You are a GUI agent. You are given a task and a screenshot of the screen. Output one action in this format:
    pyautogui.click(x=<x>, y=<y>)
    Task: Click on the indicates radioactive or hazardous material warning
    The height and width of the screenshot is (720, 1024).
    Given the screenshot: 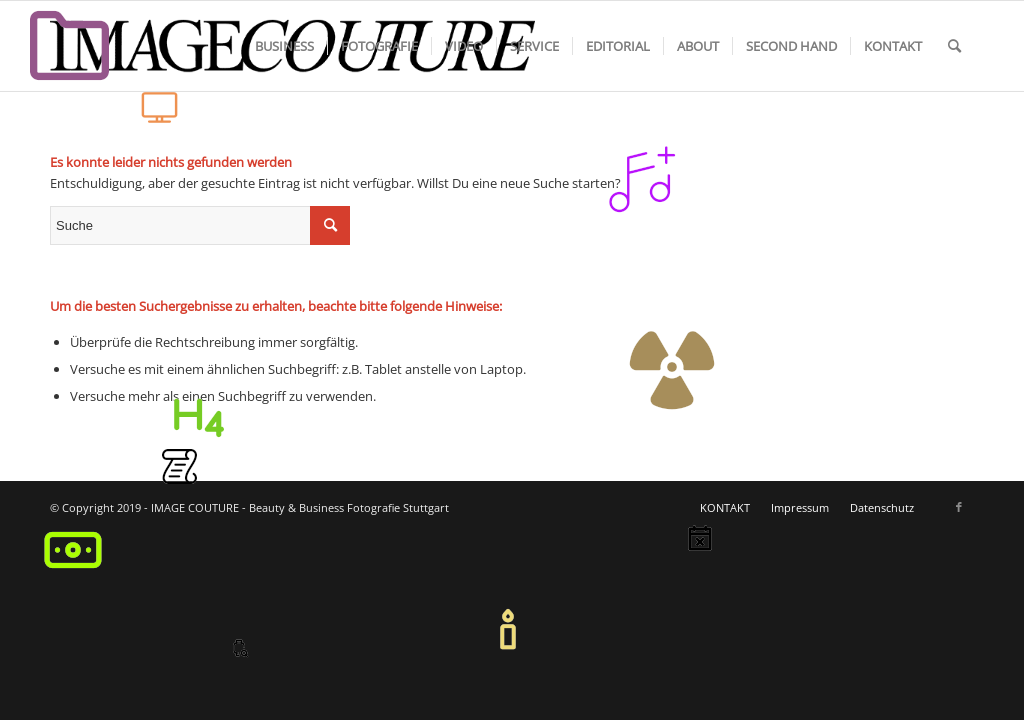 What is the action you would take?
    pyautogui.click(x=672, y=367)
    